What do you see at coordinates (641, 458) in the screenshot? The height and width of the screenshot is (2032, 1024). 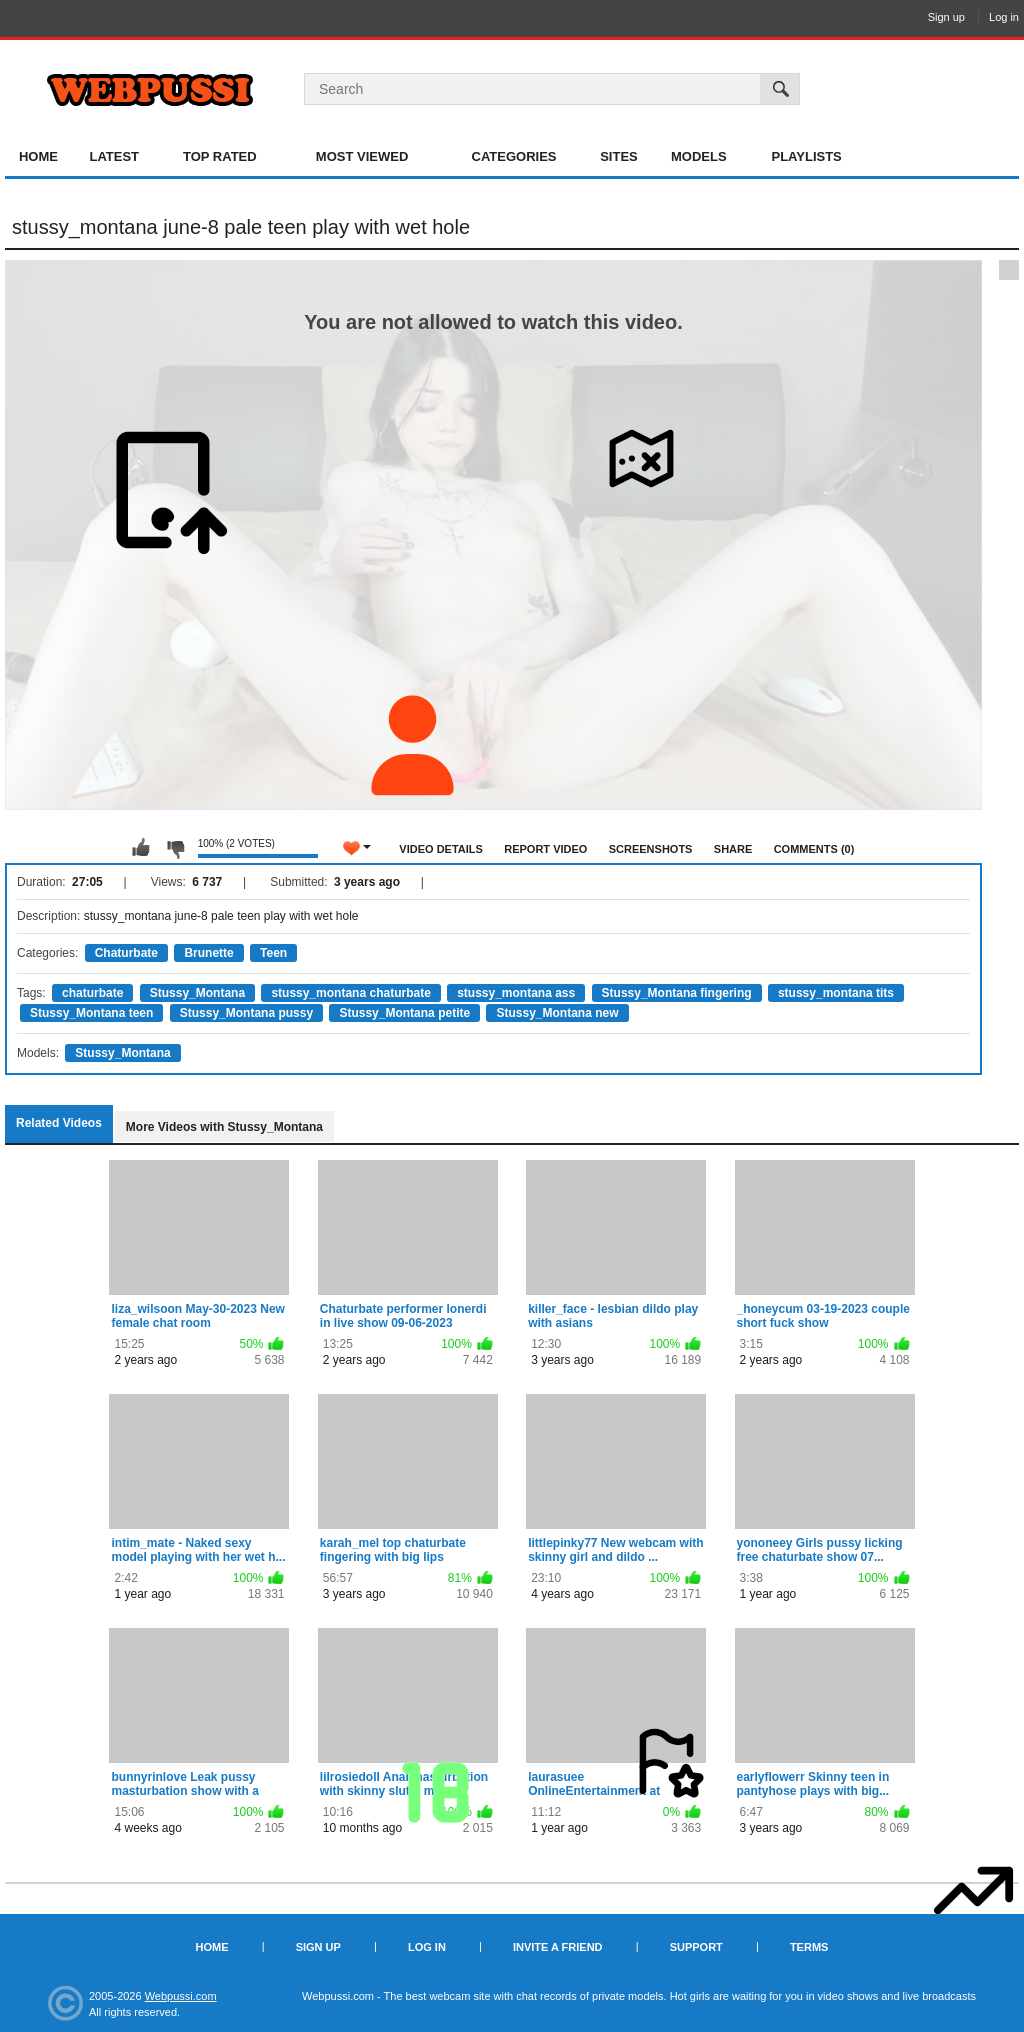 I see `view route directions on map` at bounding box center [641, 458].